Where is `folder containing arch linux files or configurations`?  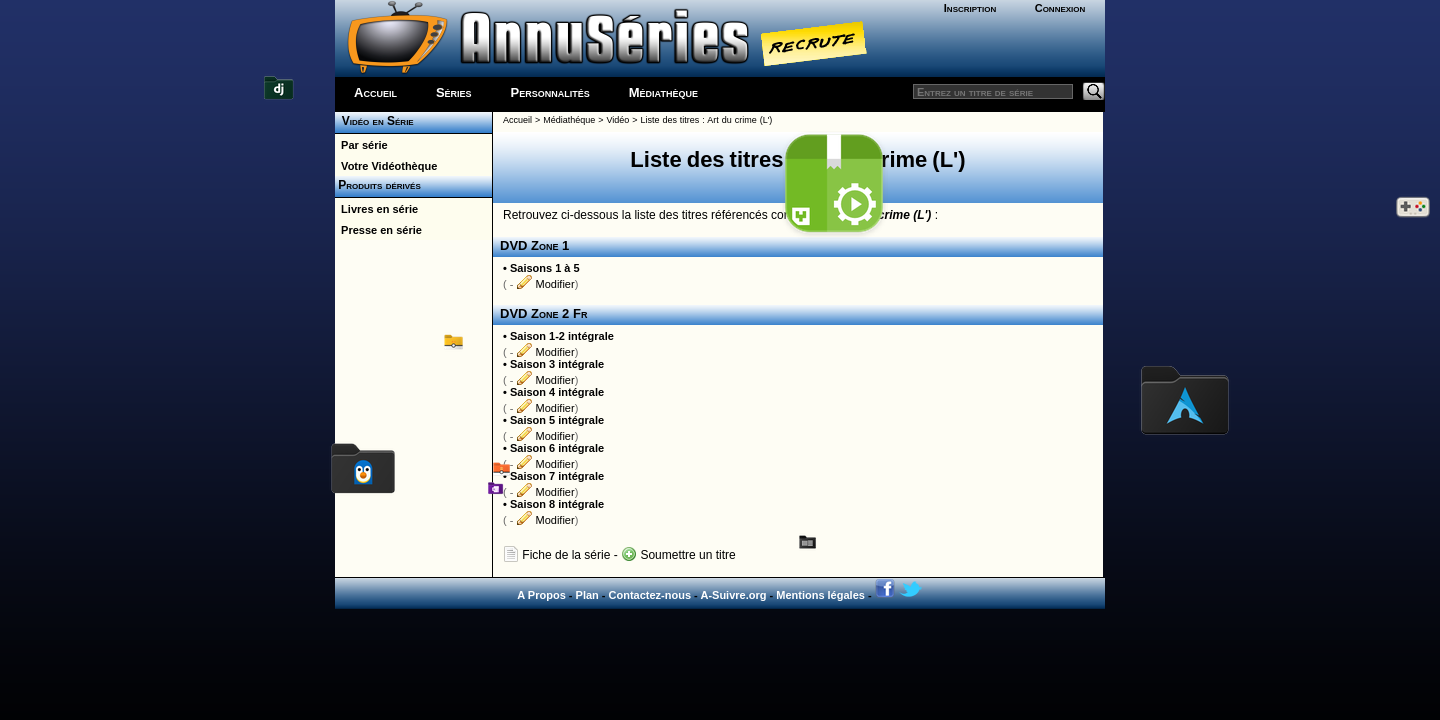 folder containing arch linux files or configurations is located at coordinates (1184, 402).